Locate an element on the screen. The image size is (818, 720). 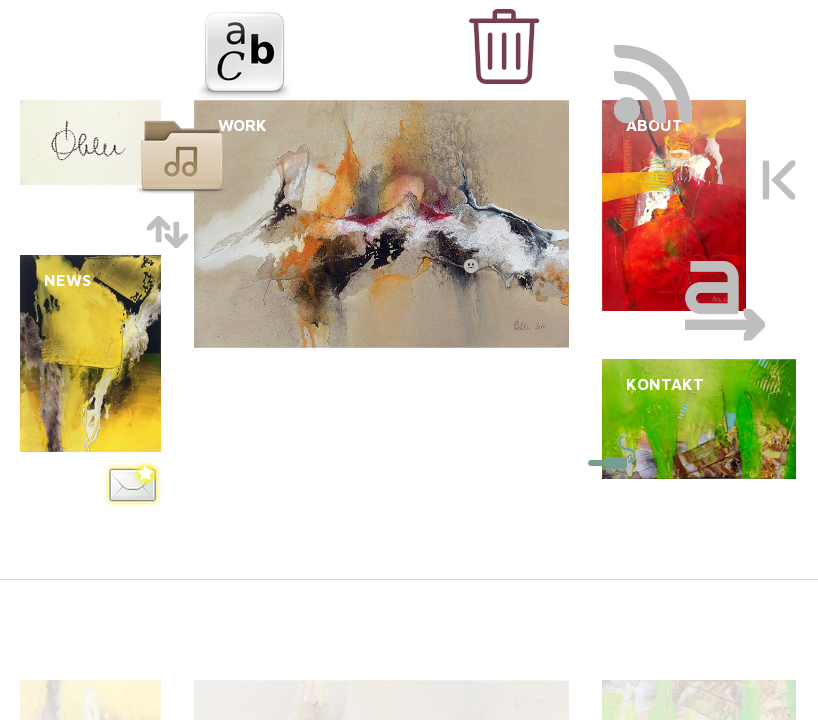
clear file history is located at coordinates (506, 46).